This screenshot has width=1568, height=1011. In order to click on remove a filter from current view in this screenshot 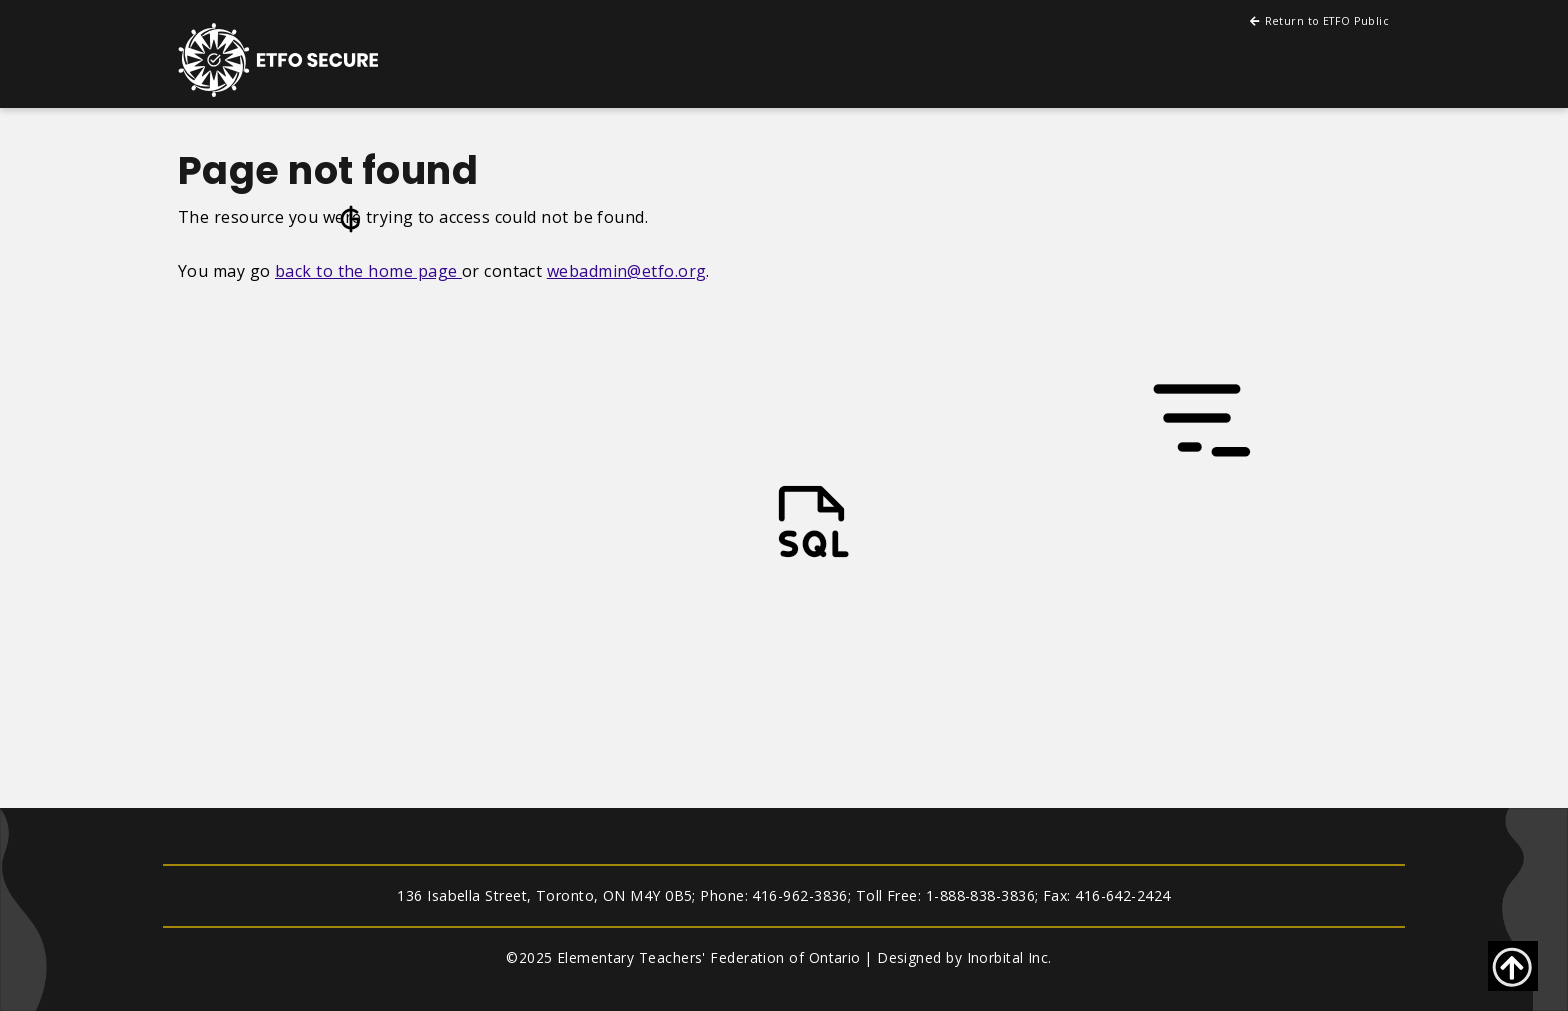, I will do `click(1197, 418)`.